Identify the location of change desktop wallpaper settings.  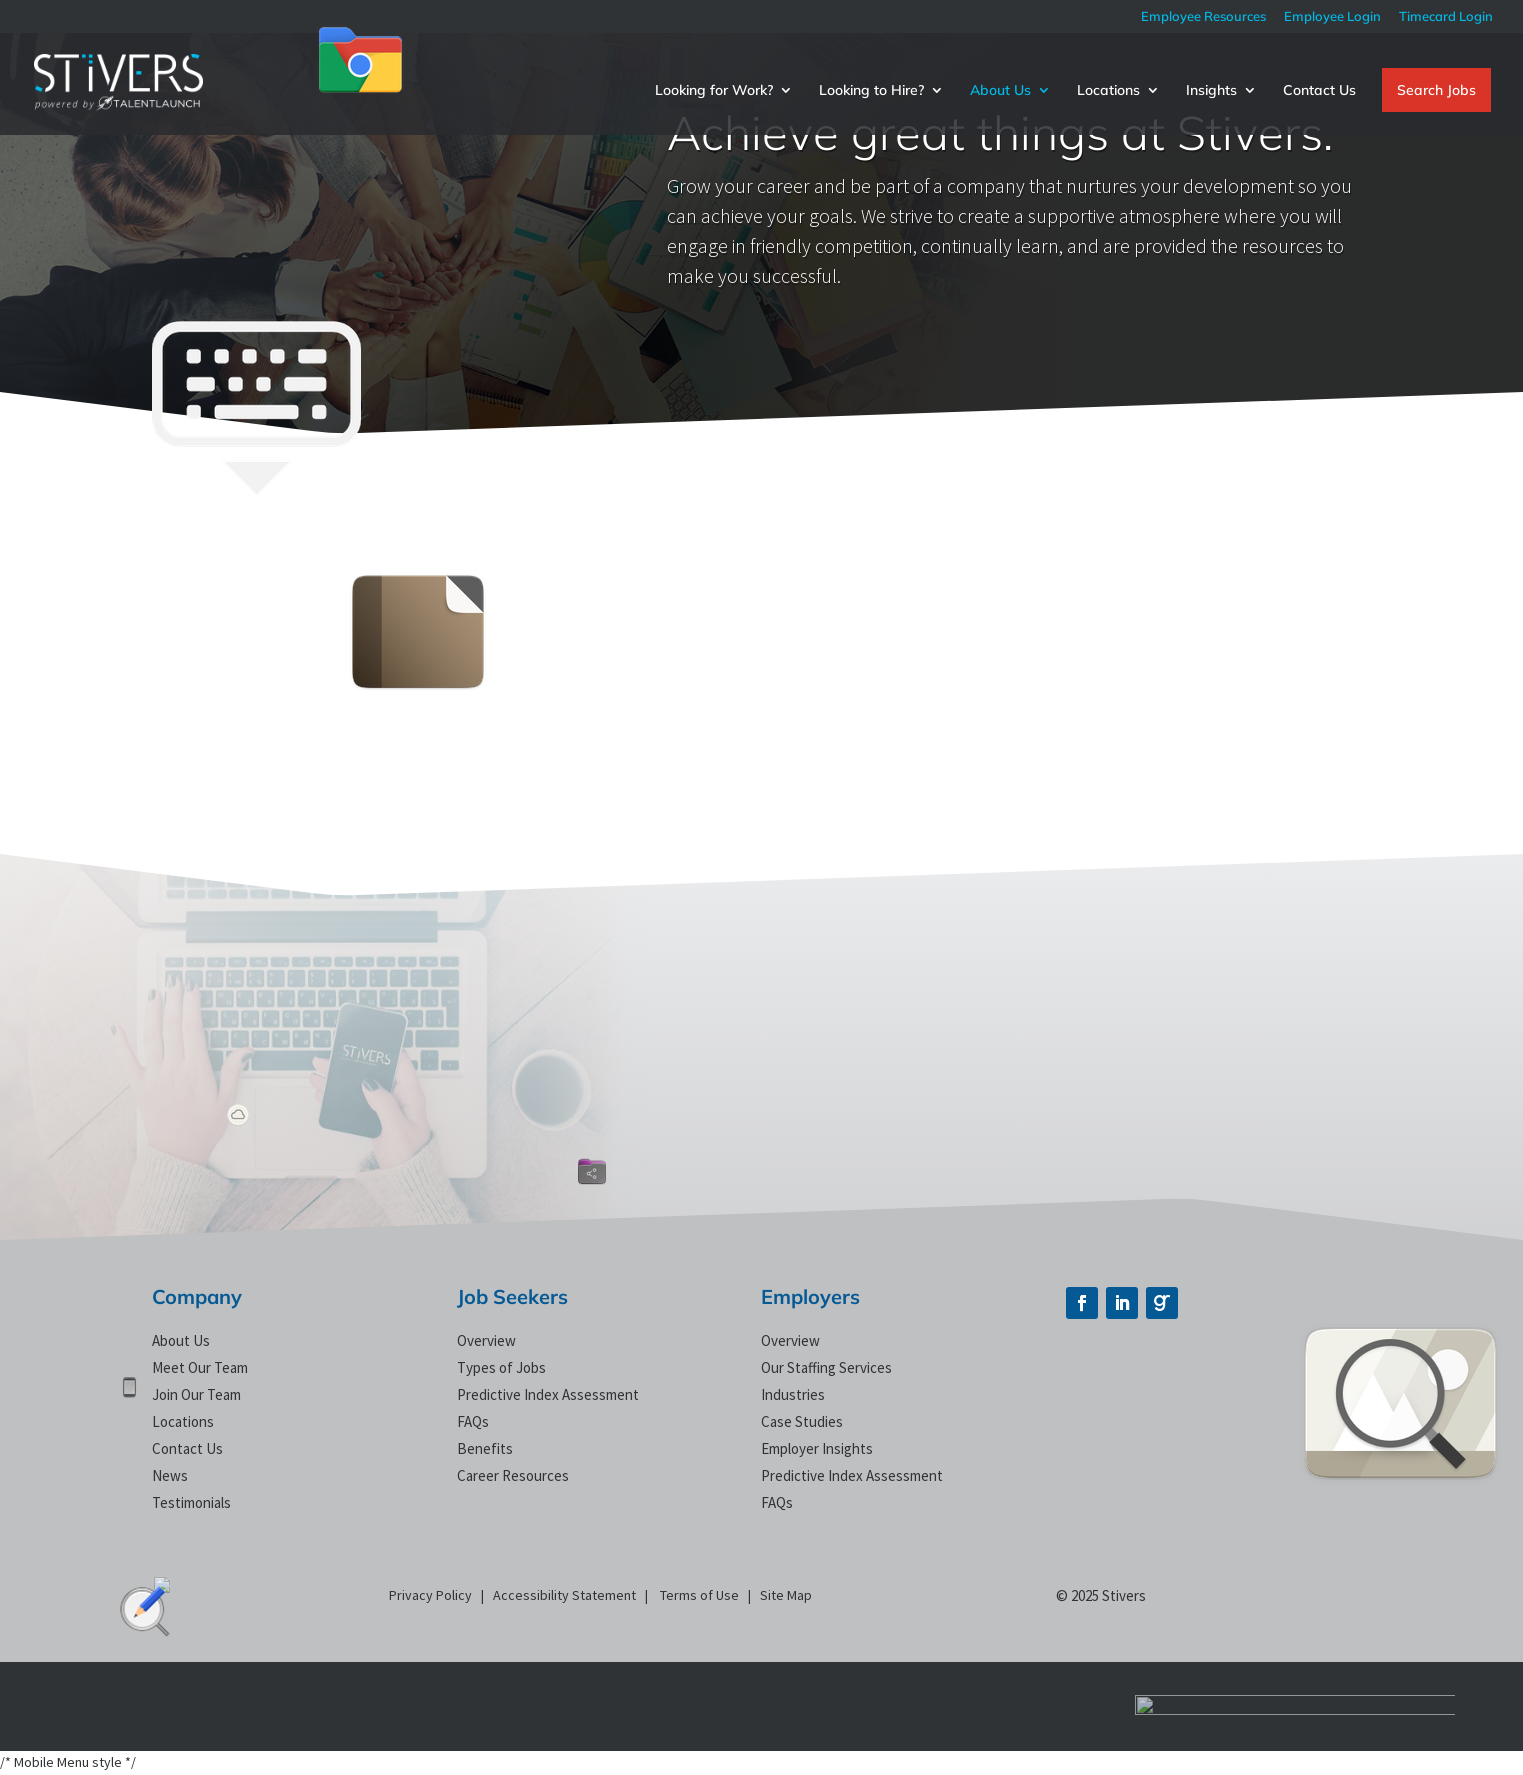
(418, 627).